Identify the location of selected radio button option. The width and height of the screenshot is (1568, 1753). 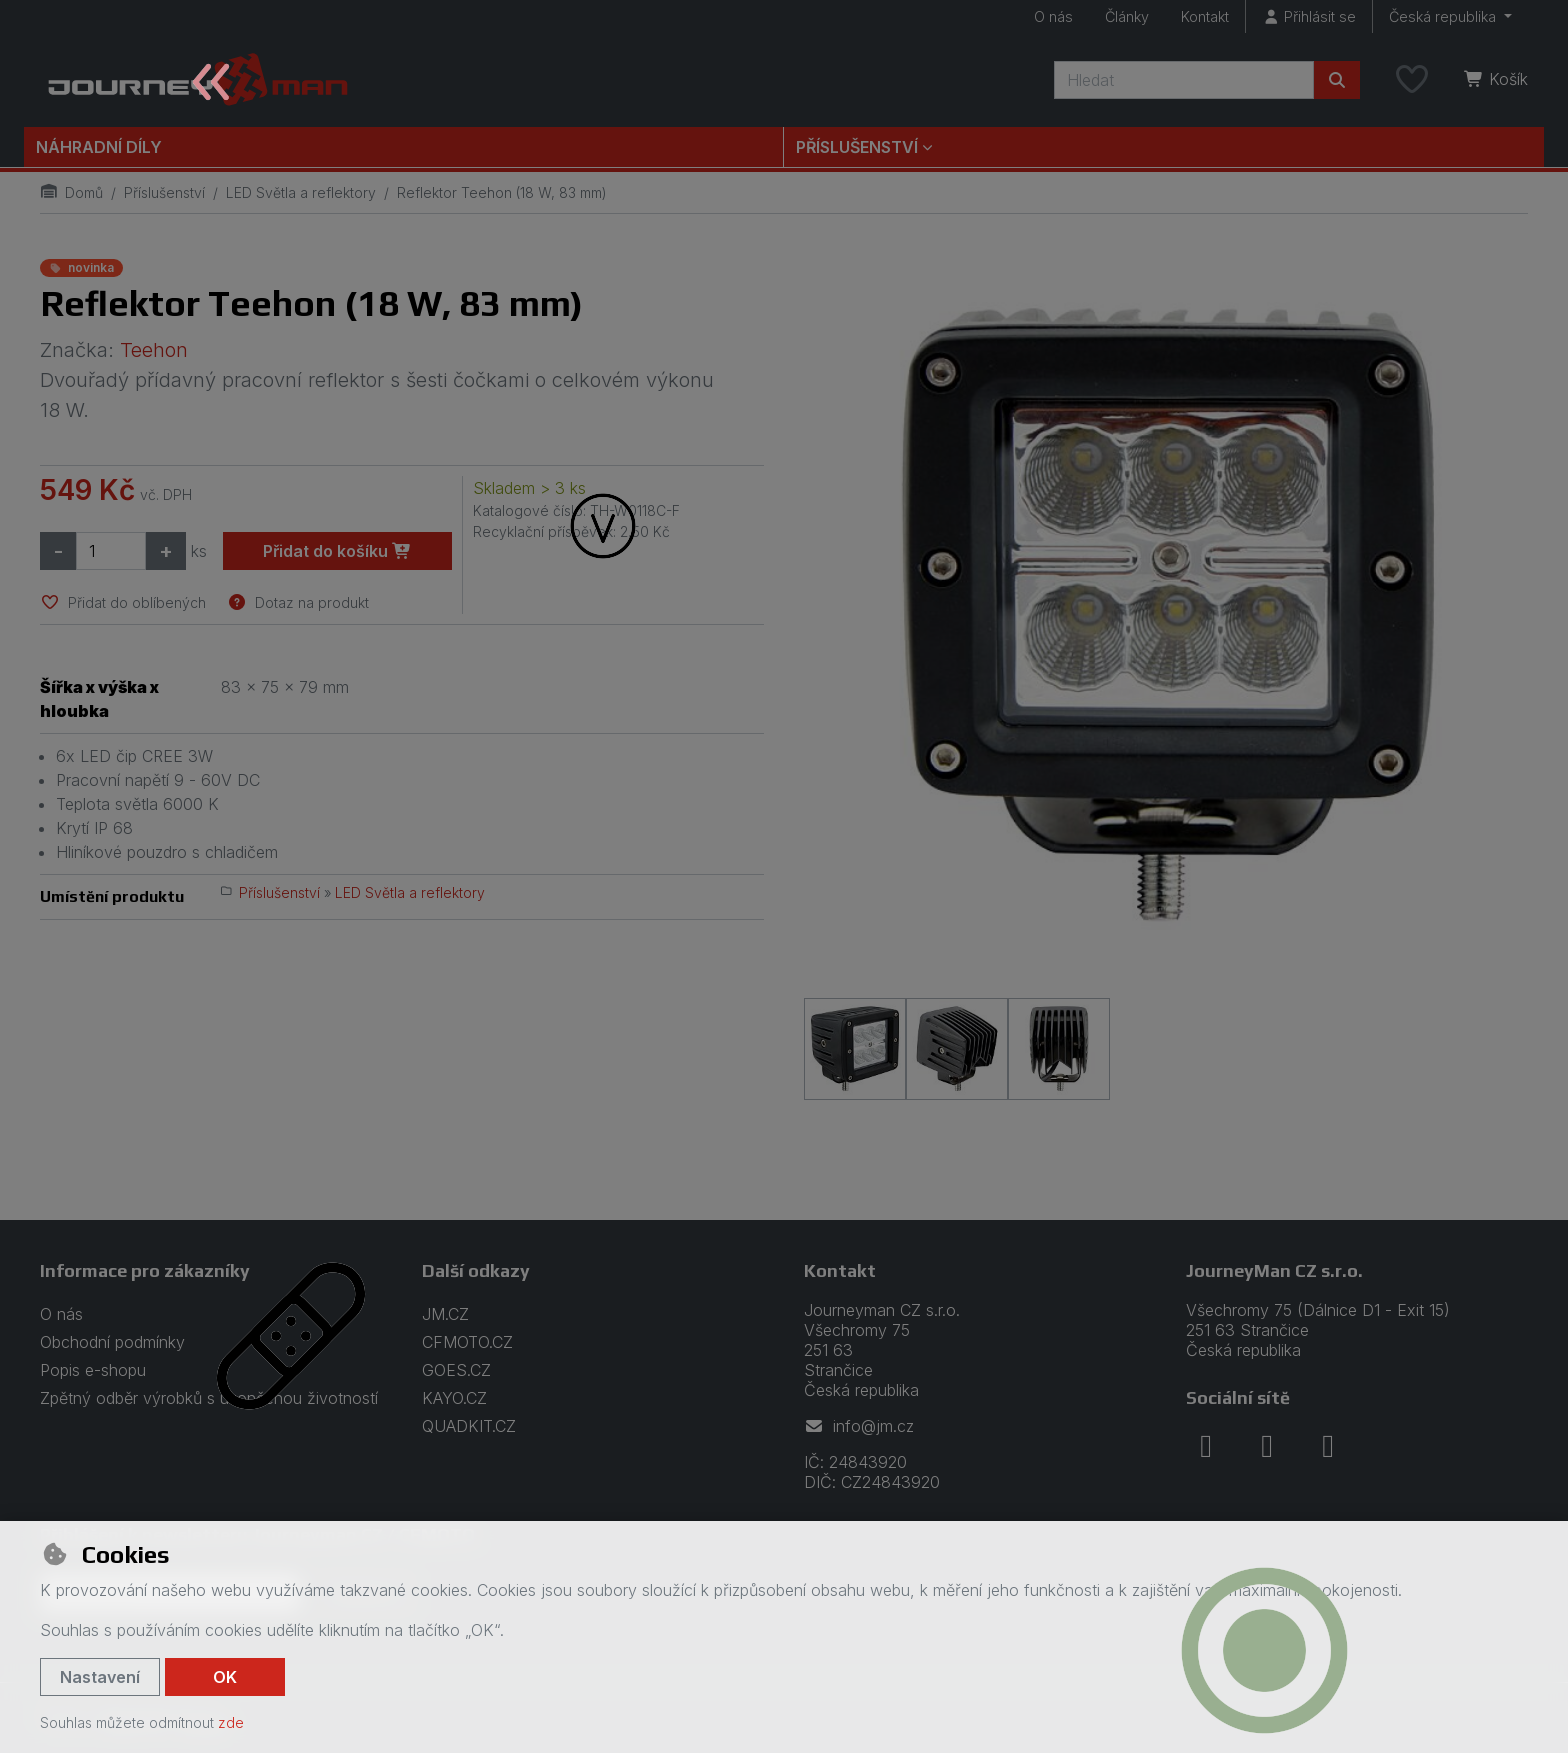
(1264, 1650).